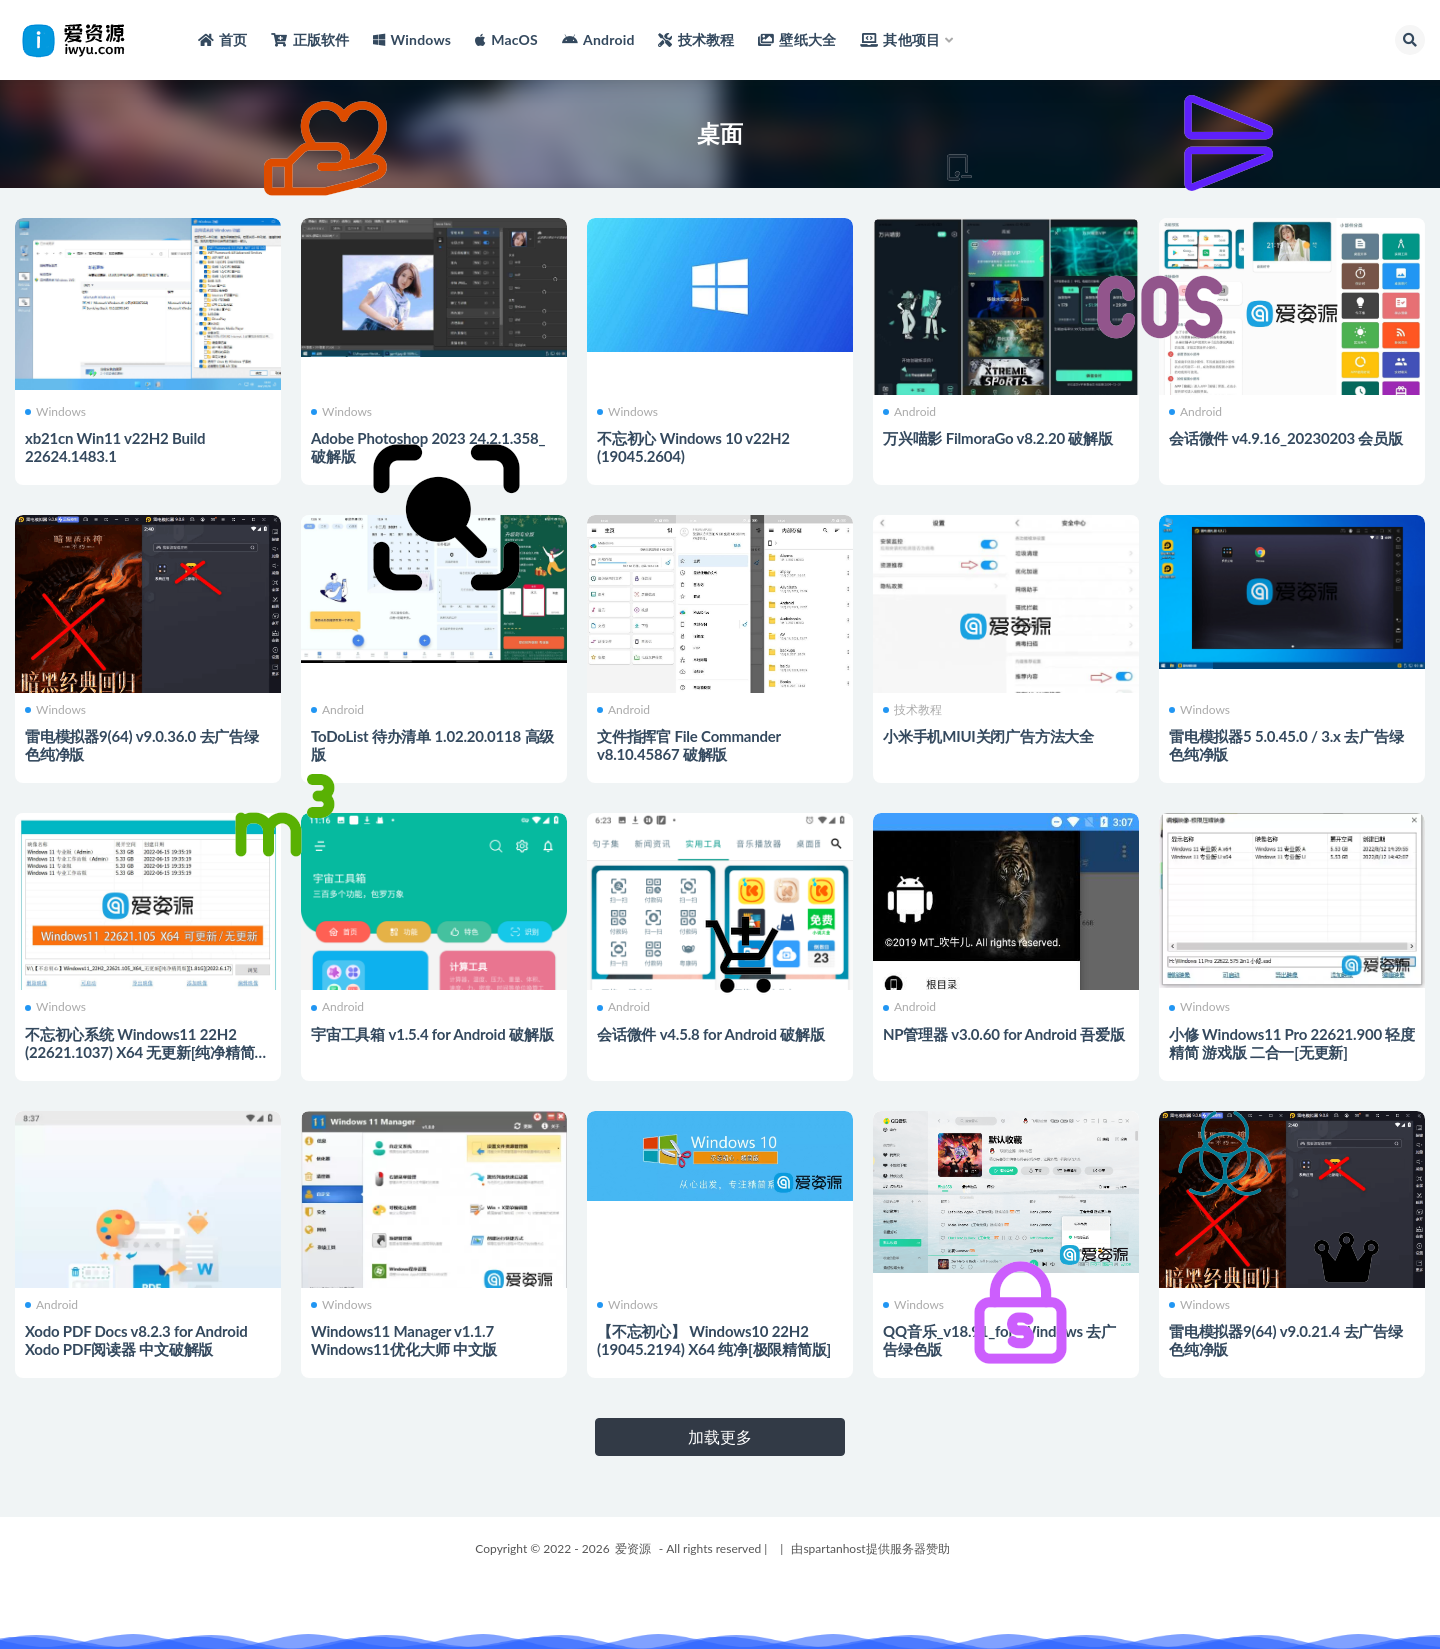 Image resolution: width=1440 pixels, height=1649 pixels. Describe the element at coordinates (285, 818) in the screenshot. I see `indicates volume measurement in cubic meters` at that location.